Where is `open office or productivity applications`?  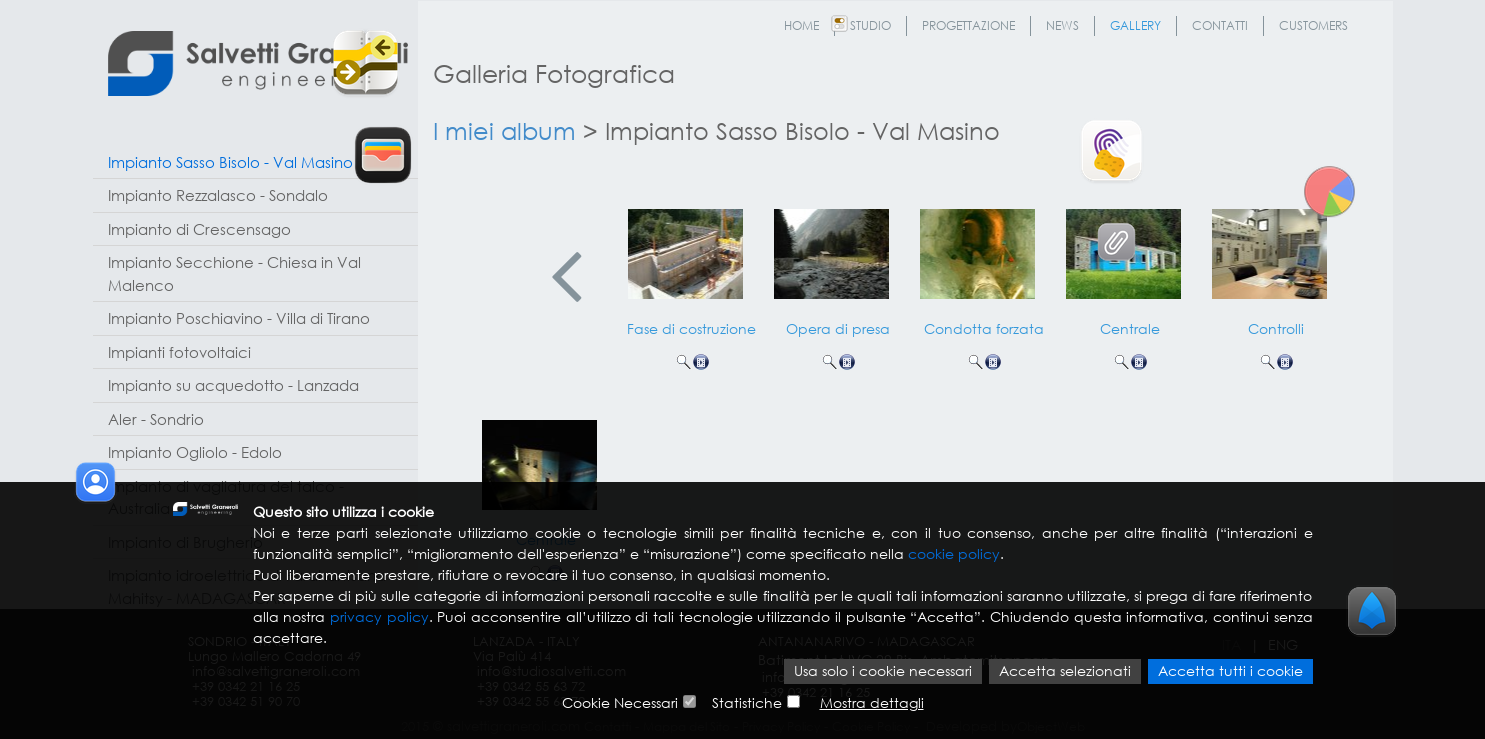
open office or productivity applications is located at coordinates (1116, 242).